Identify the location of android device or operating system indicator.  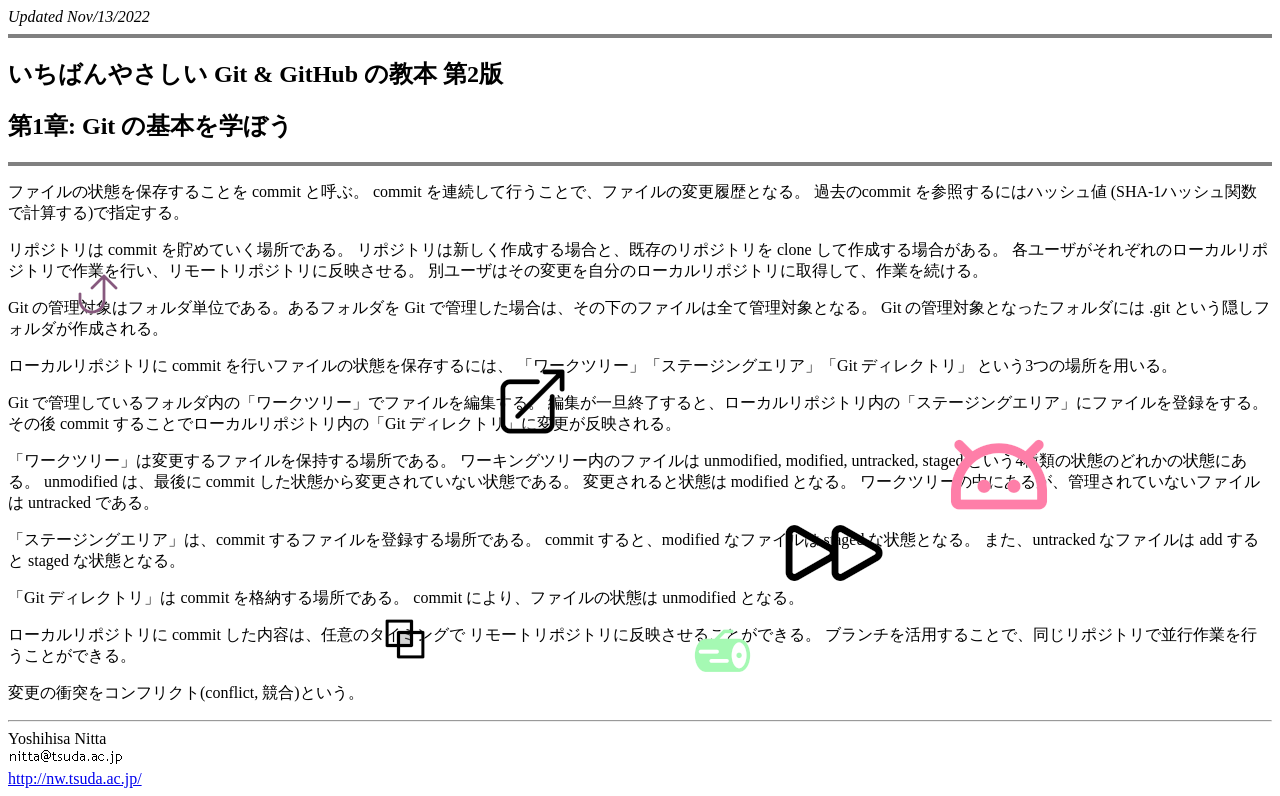
(999, 478).